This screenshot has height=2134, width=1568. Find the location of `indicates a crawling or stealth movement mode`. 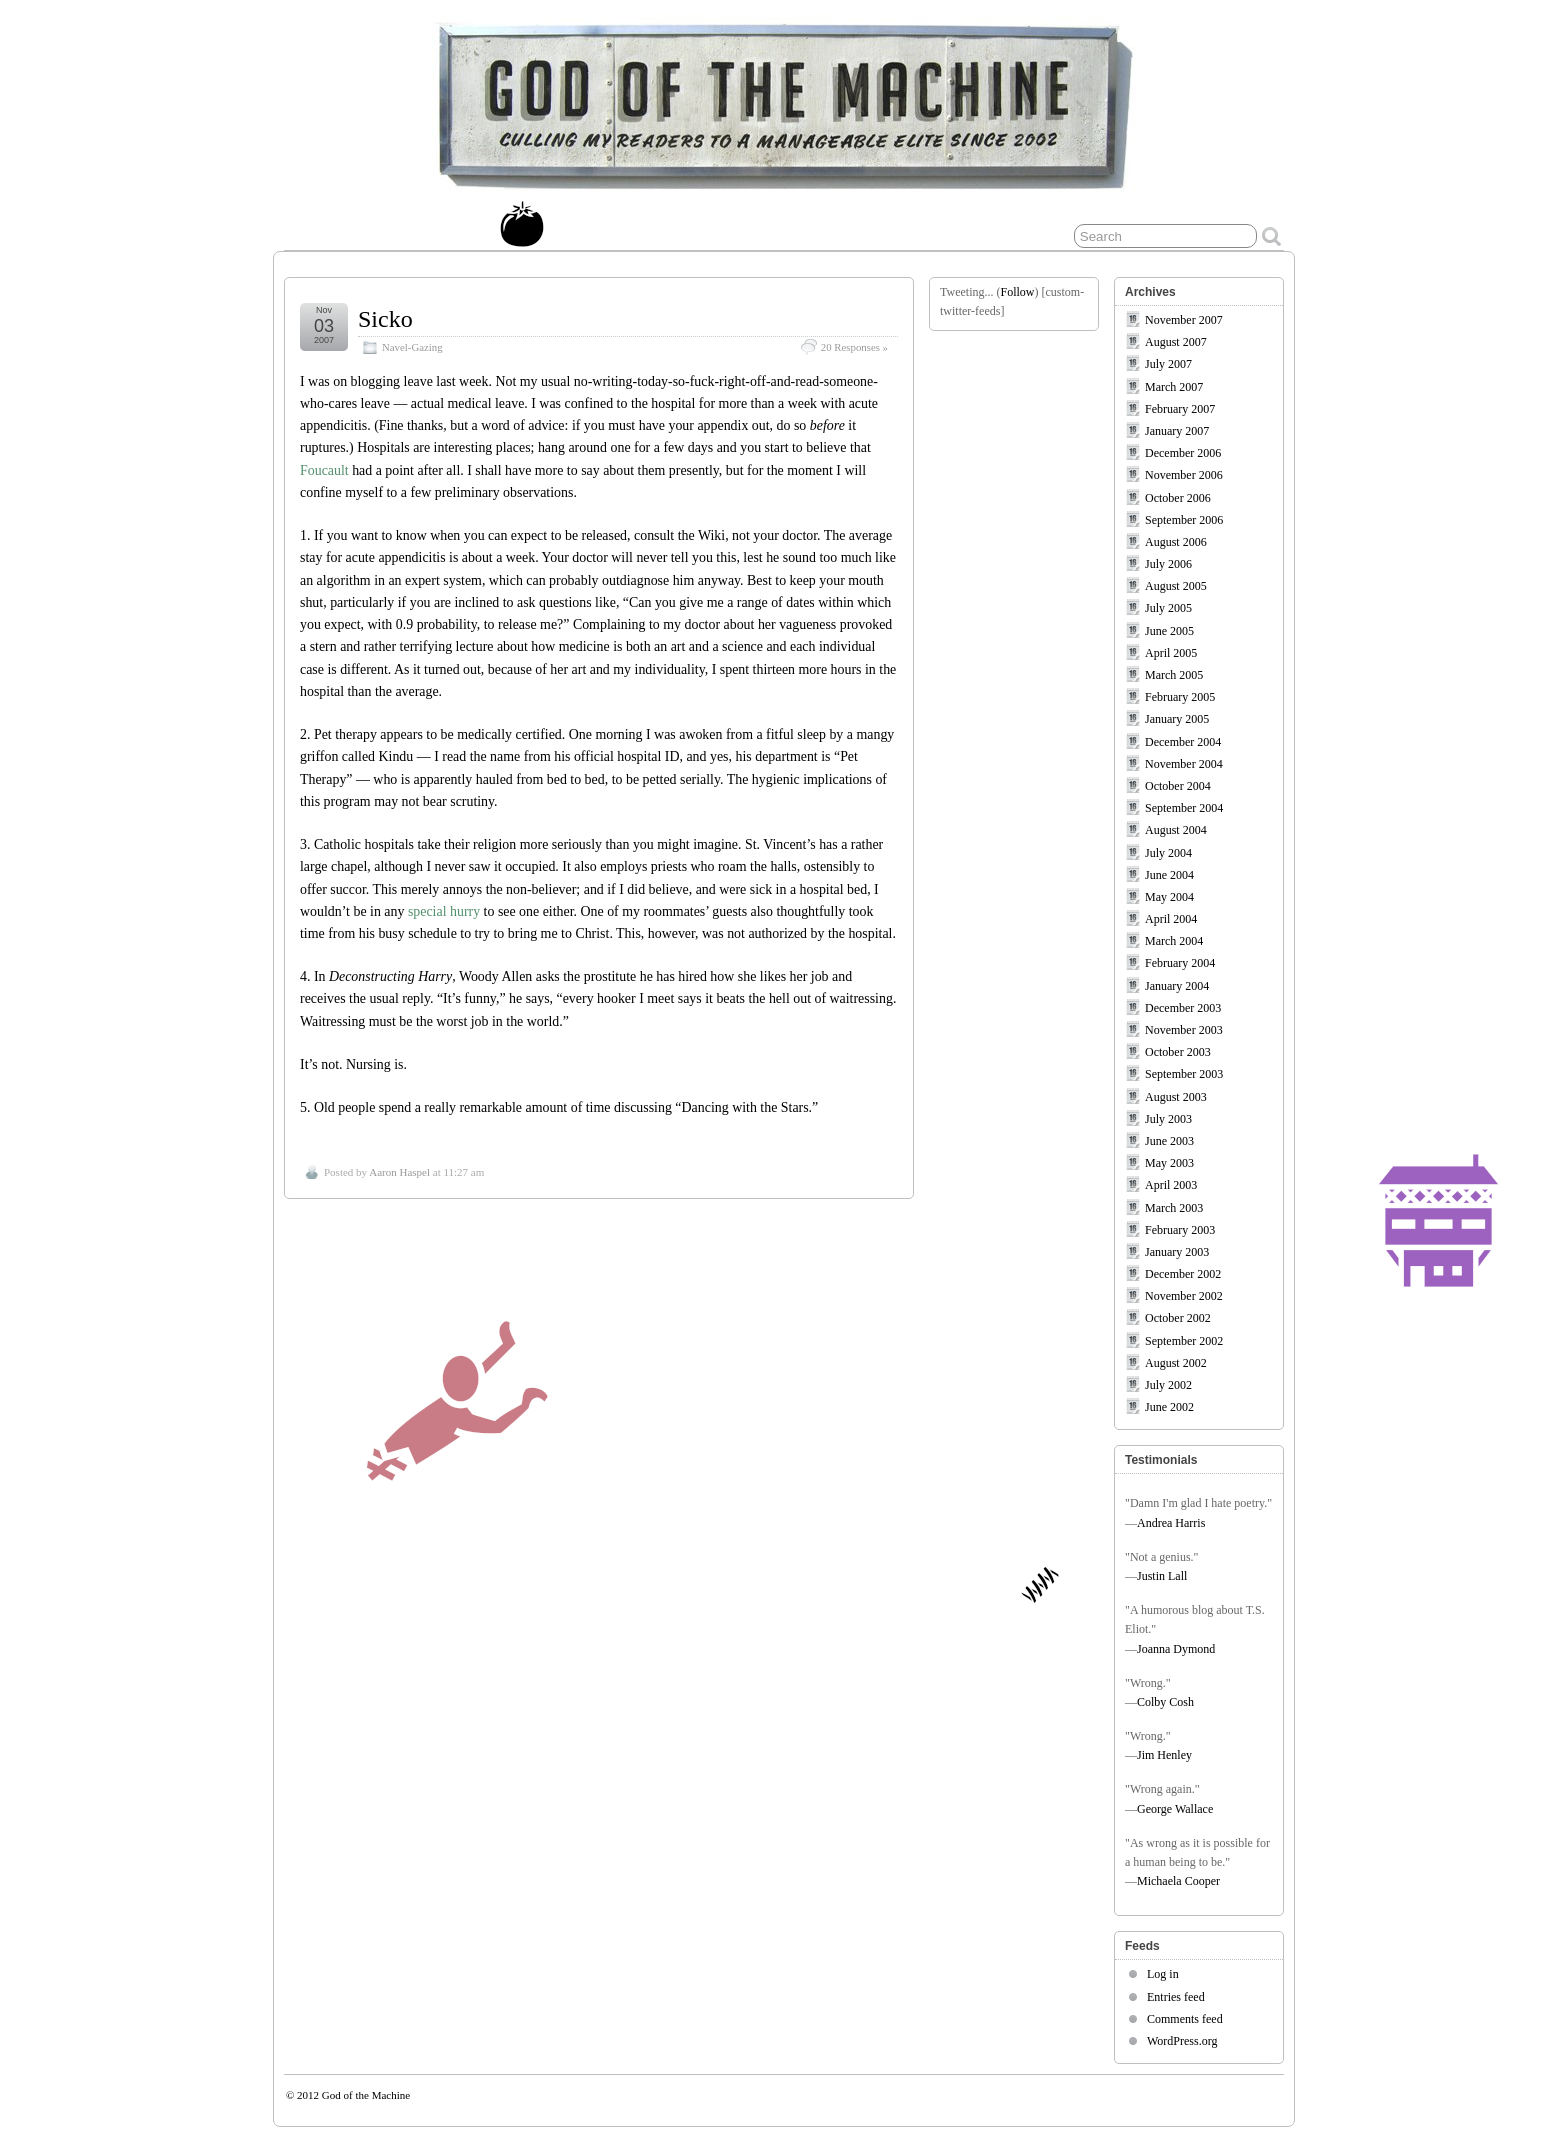

indicates a crawling or stealth movement mode is located at coordinates (457, 1401).